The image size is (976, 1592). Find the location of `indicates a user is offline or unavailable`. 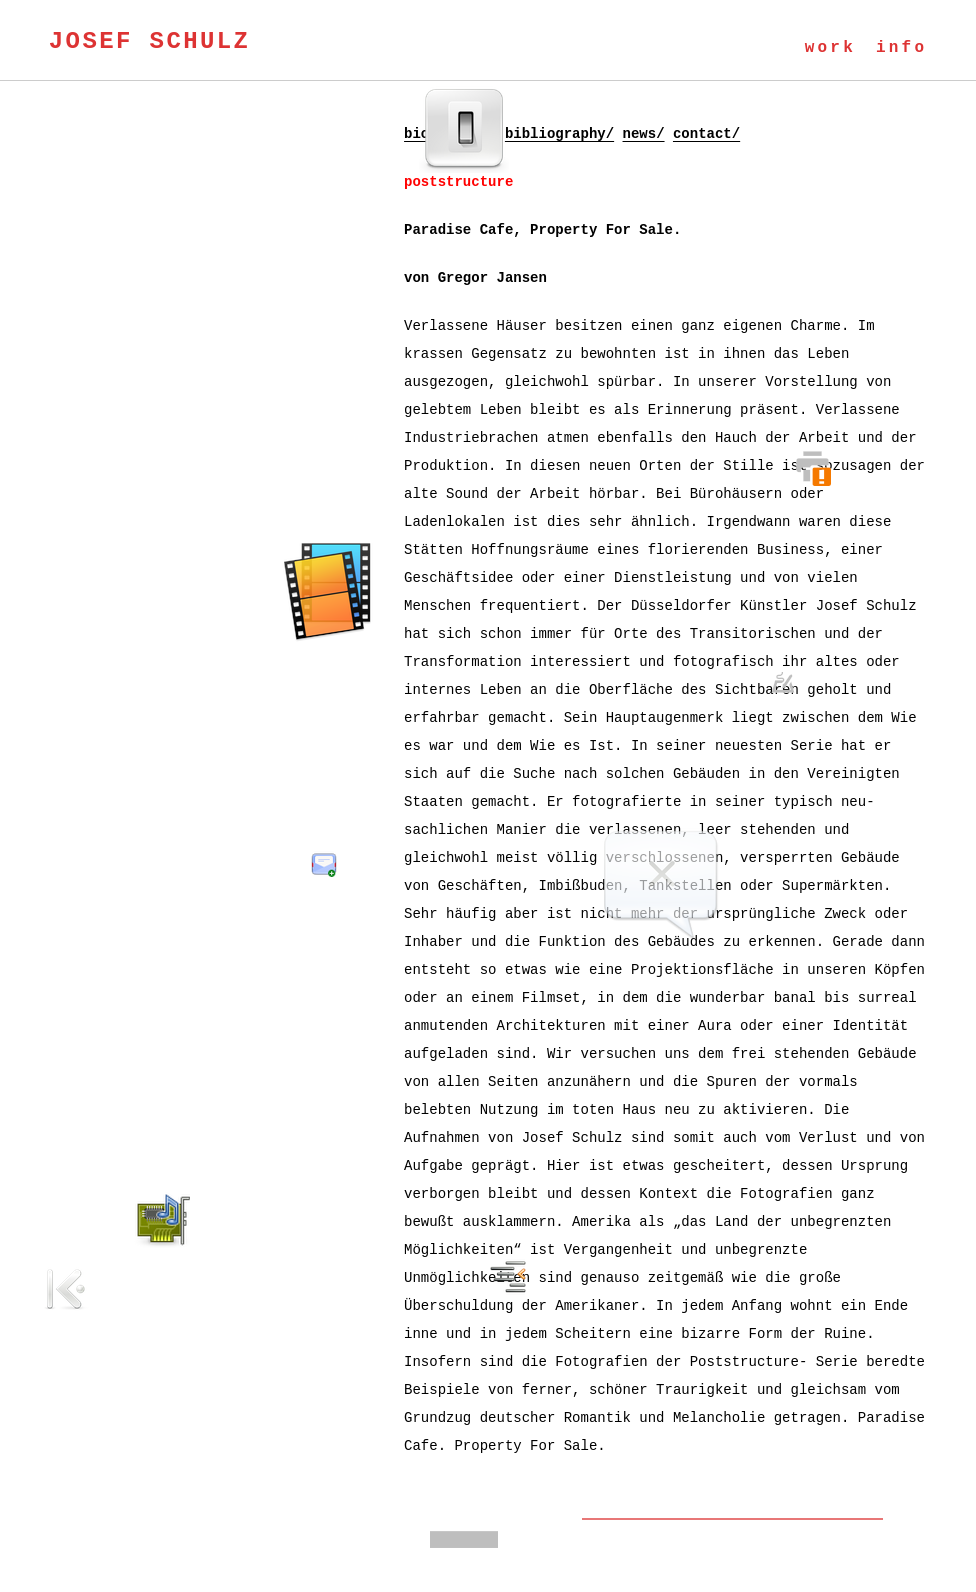

indicates a user is offline or unavailable is located at coordinates (661, 883).